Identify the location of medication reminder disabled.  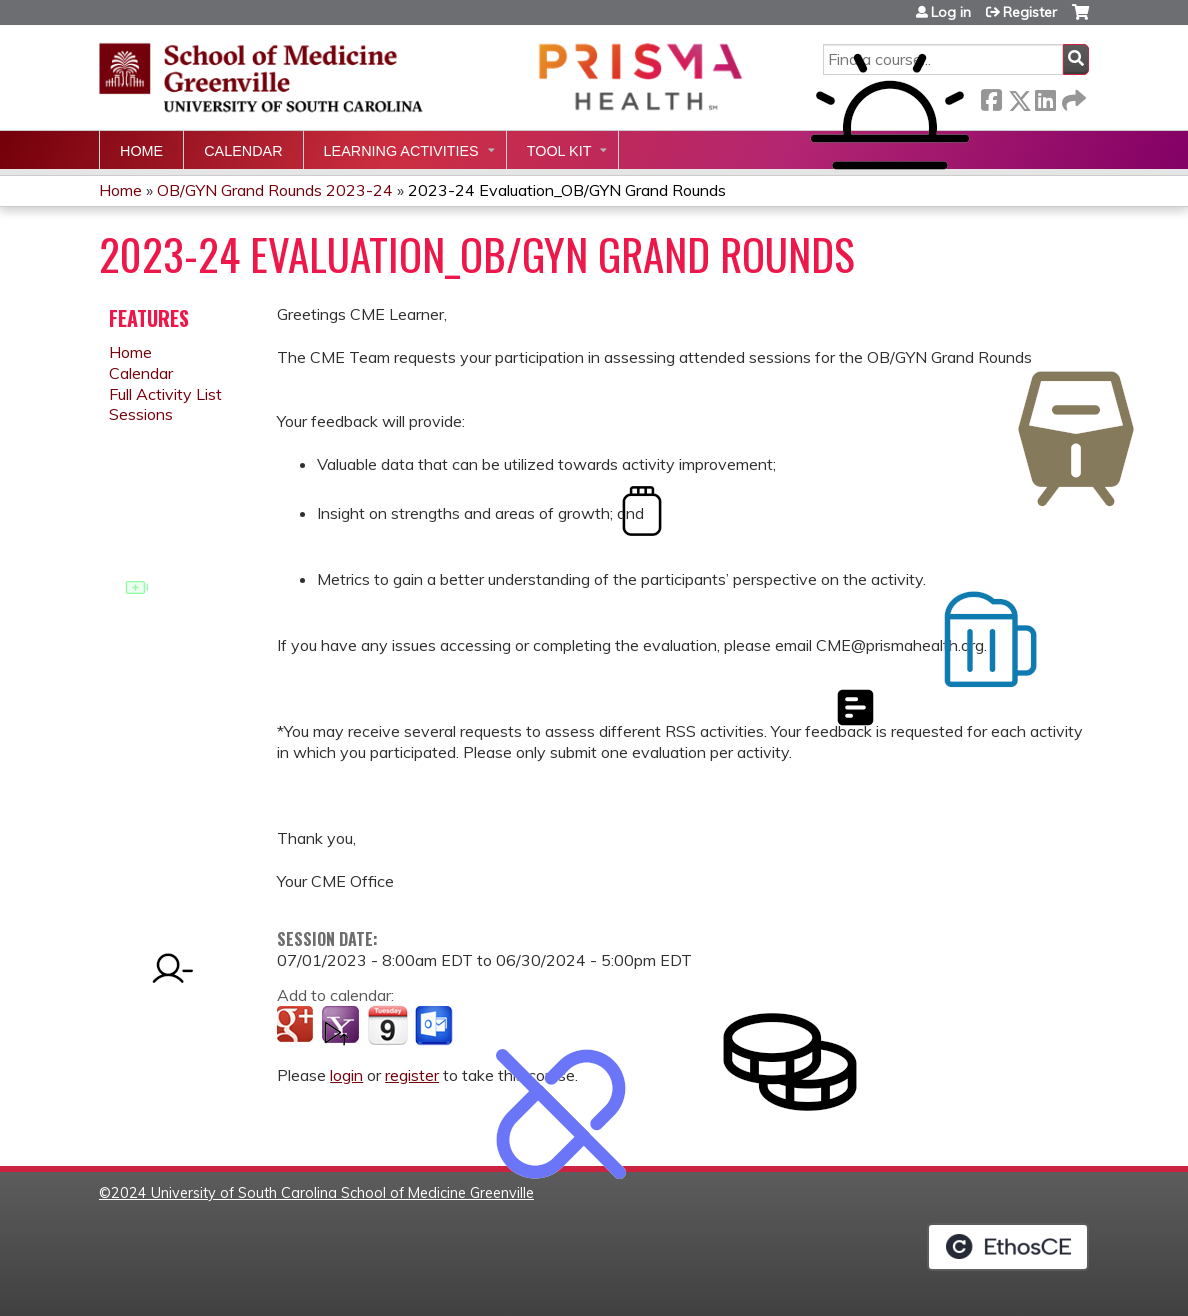
(561, 1114).